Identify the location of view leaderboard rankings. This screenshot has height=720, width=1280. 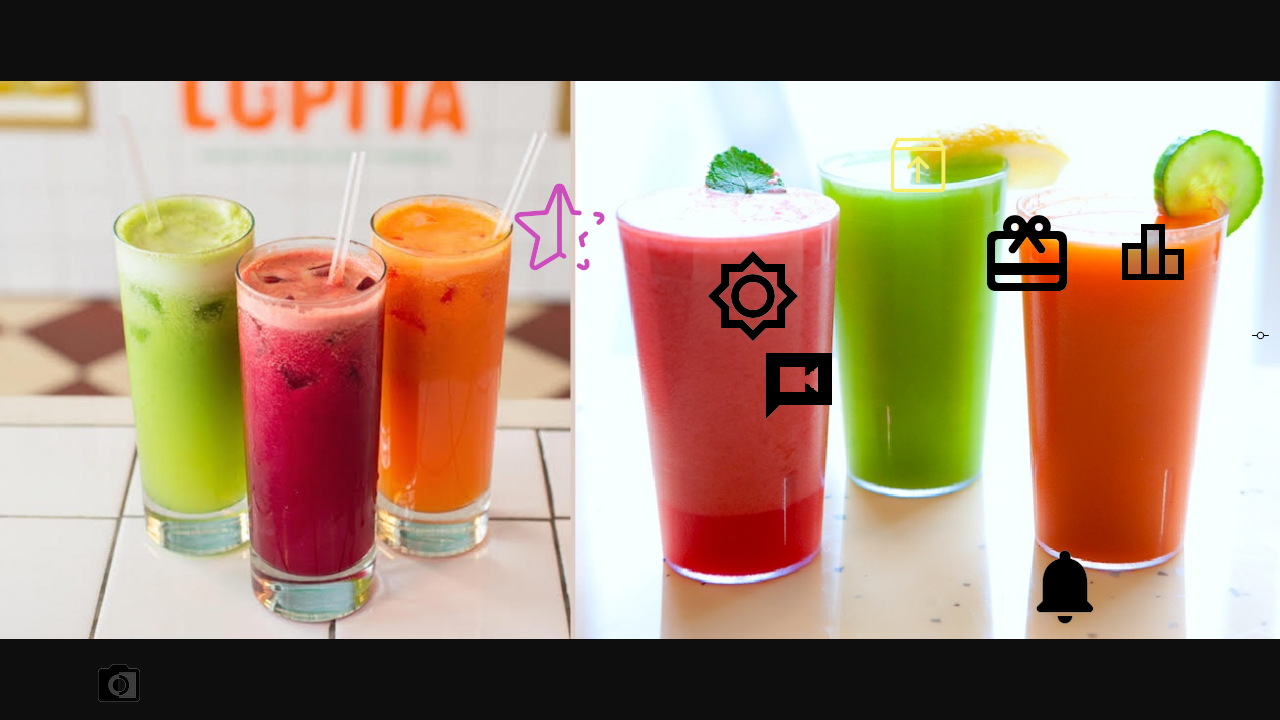
(1153, 252).